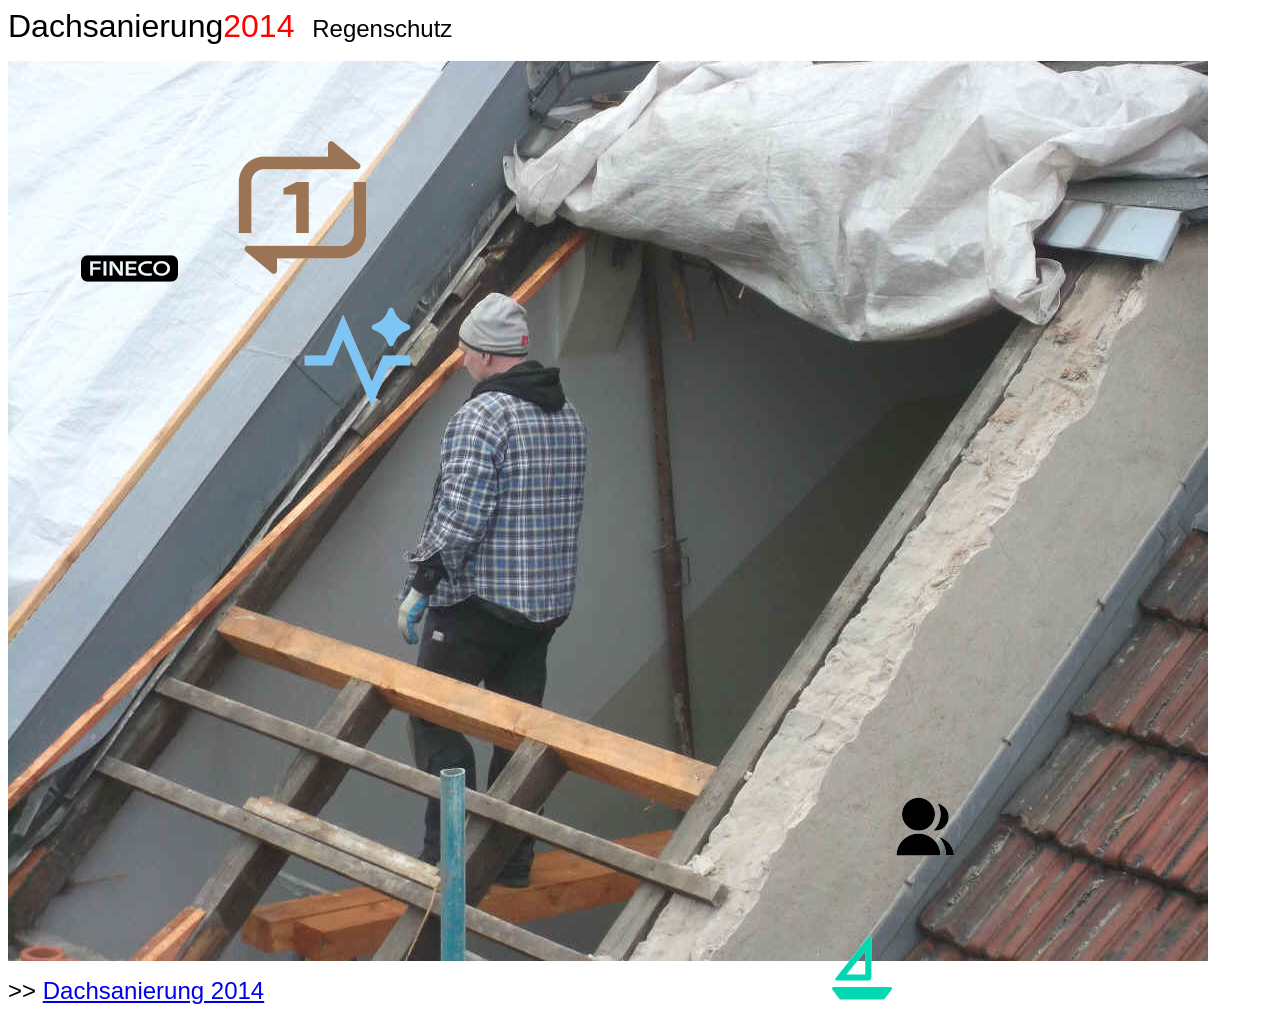 The image size is (1280, 1021). What do you see at coordinates (357, 360) in the screenshot?
I see `access AI-powered health monitoring` at bounding box center [357, 360].